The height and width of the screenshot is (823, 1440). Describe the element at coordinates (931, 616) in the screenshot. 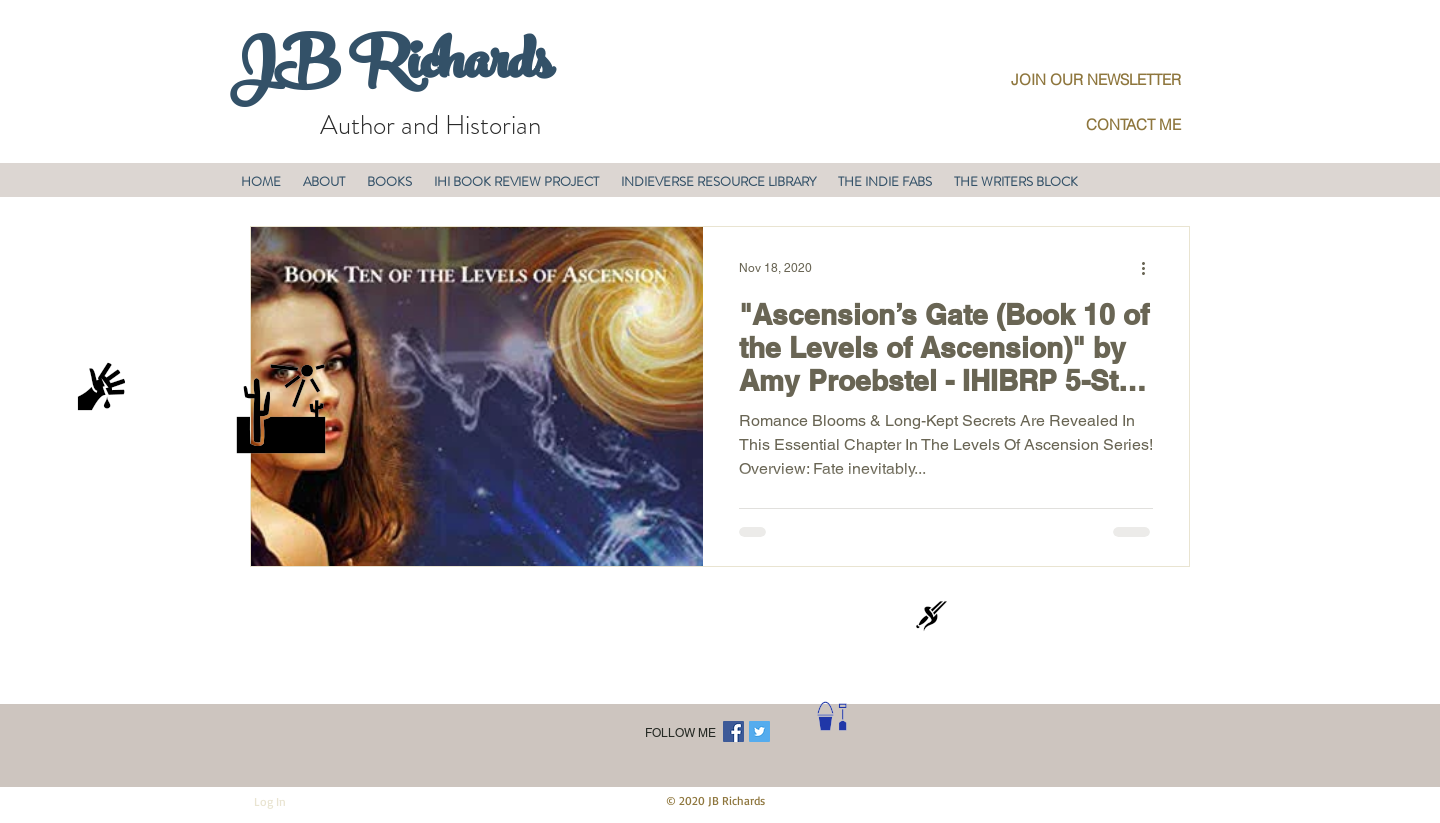

I see `access weapons or combat equipment` at that location.